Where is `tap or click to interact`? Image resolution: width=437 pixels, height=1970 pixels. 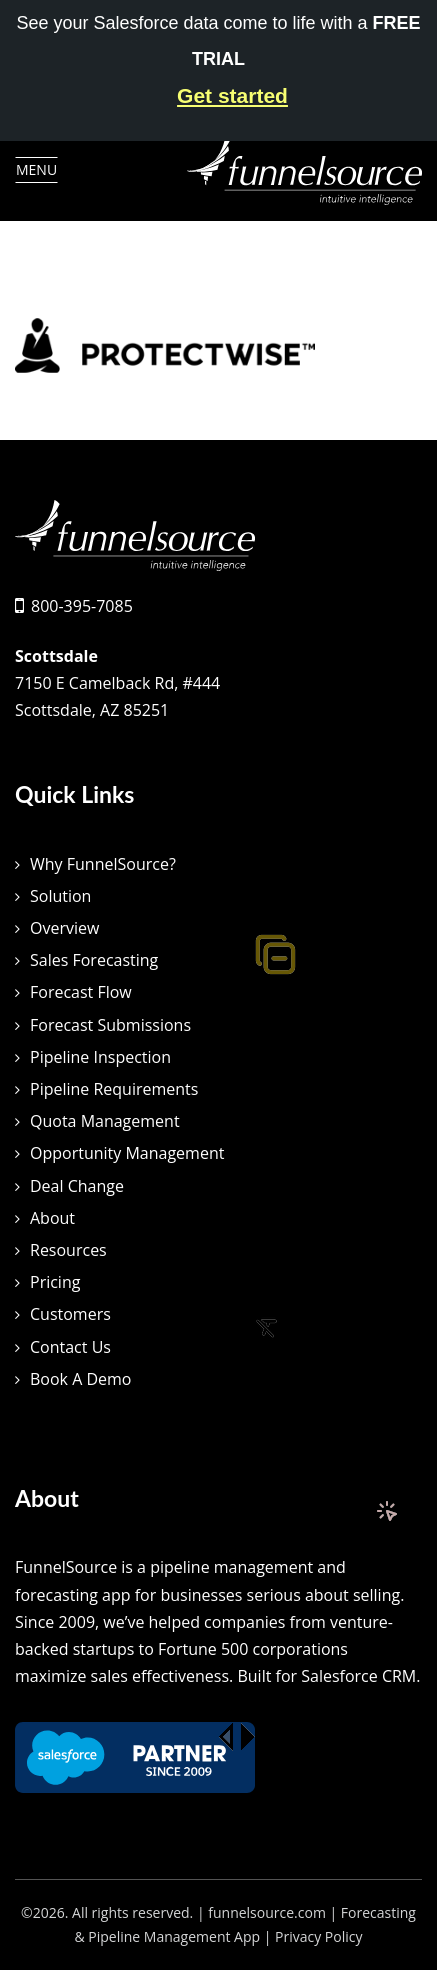 tap or click to interact is located at coordinates (387, 1511).